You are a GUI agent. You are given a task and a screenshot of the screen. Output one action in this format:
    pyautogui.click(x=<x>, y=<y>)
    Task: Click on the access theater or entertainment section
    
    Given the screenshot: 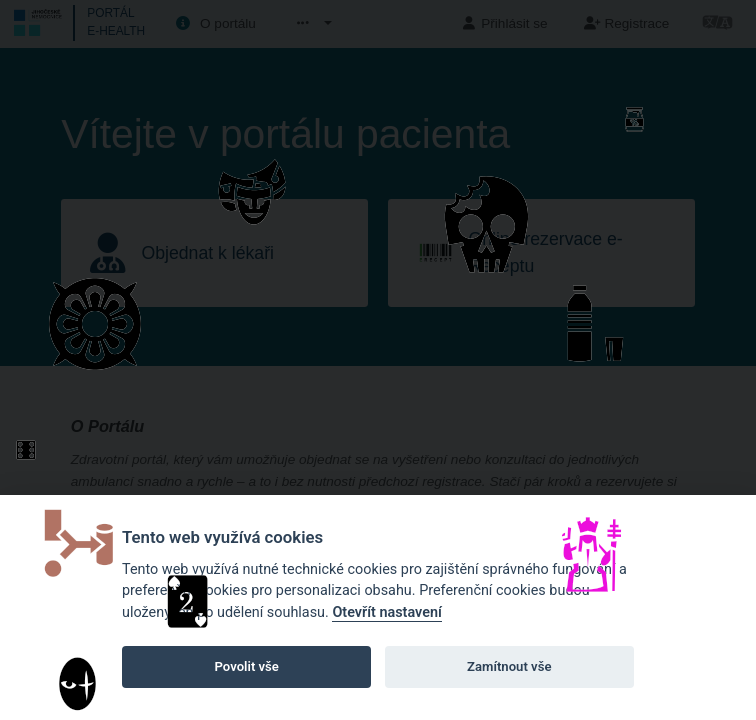 What is the action you would take?
    pyautogui.click(x=252, y=191)
    